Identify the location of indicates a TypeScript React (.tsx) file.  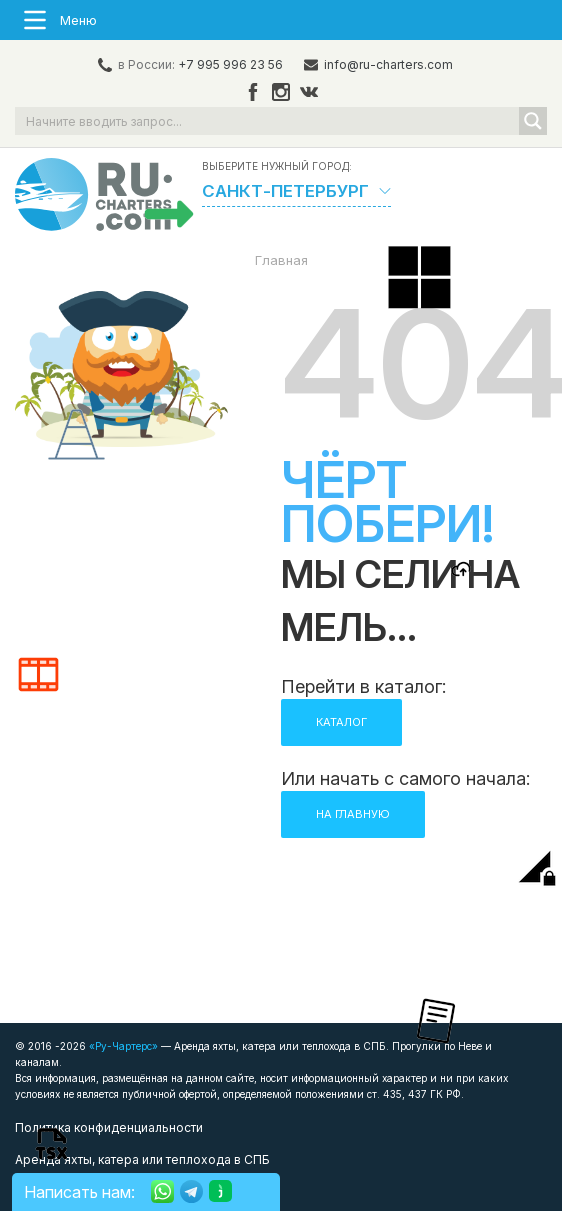
(52, 1145).